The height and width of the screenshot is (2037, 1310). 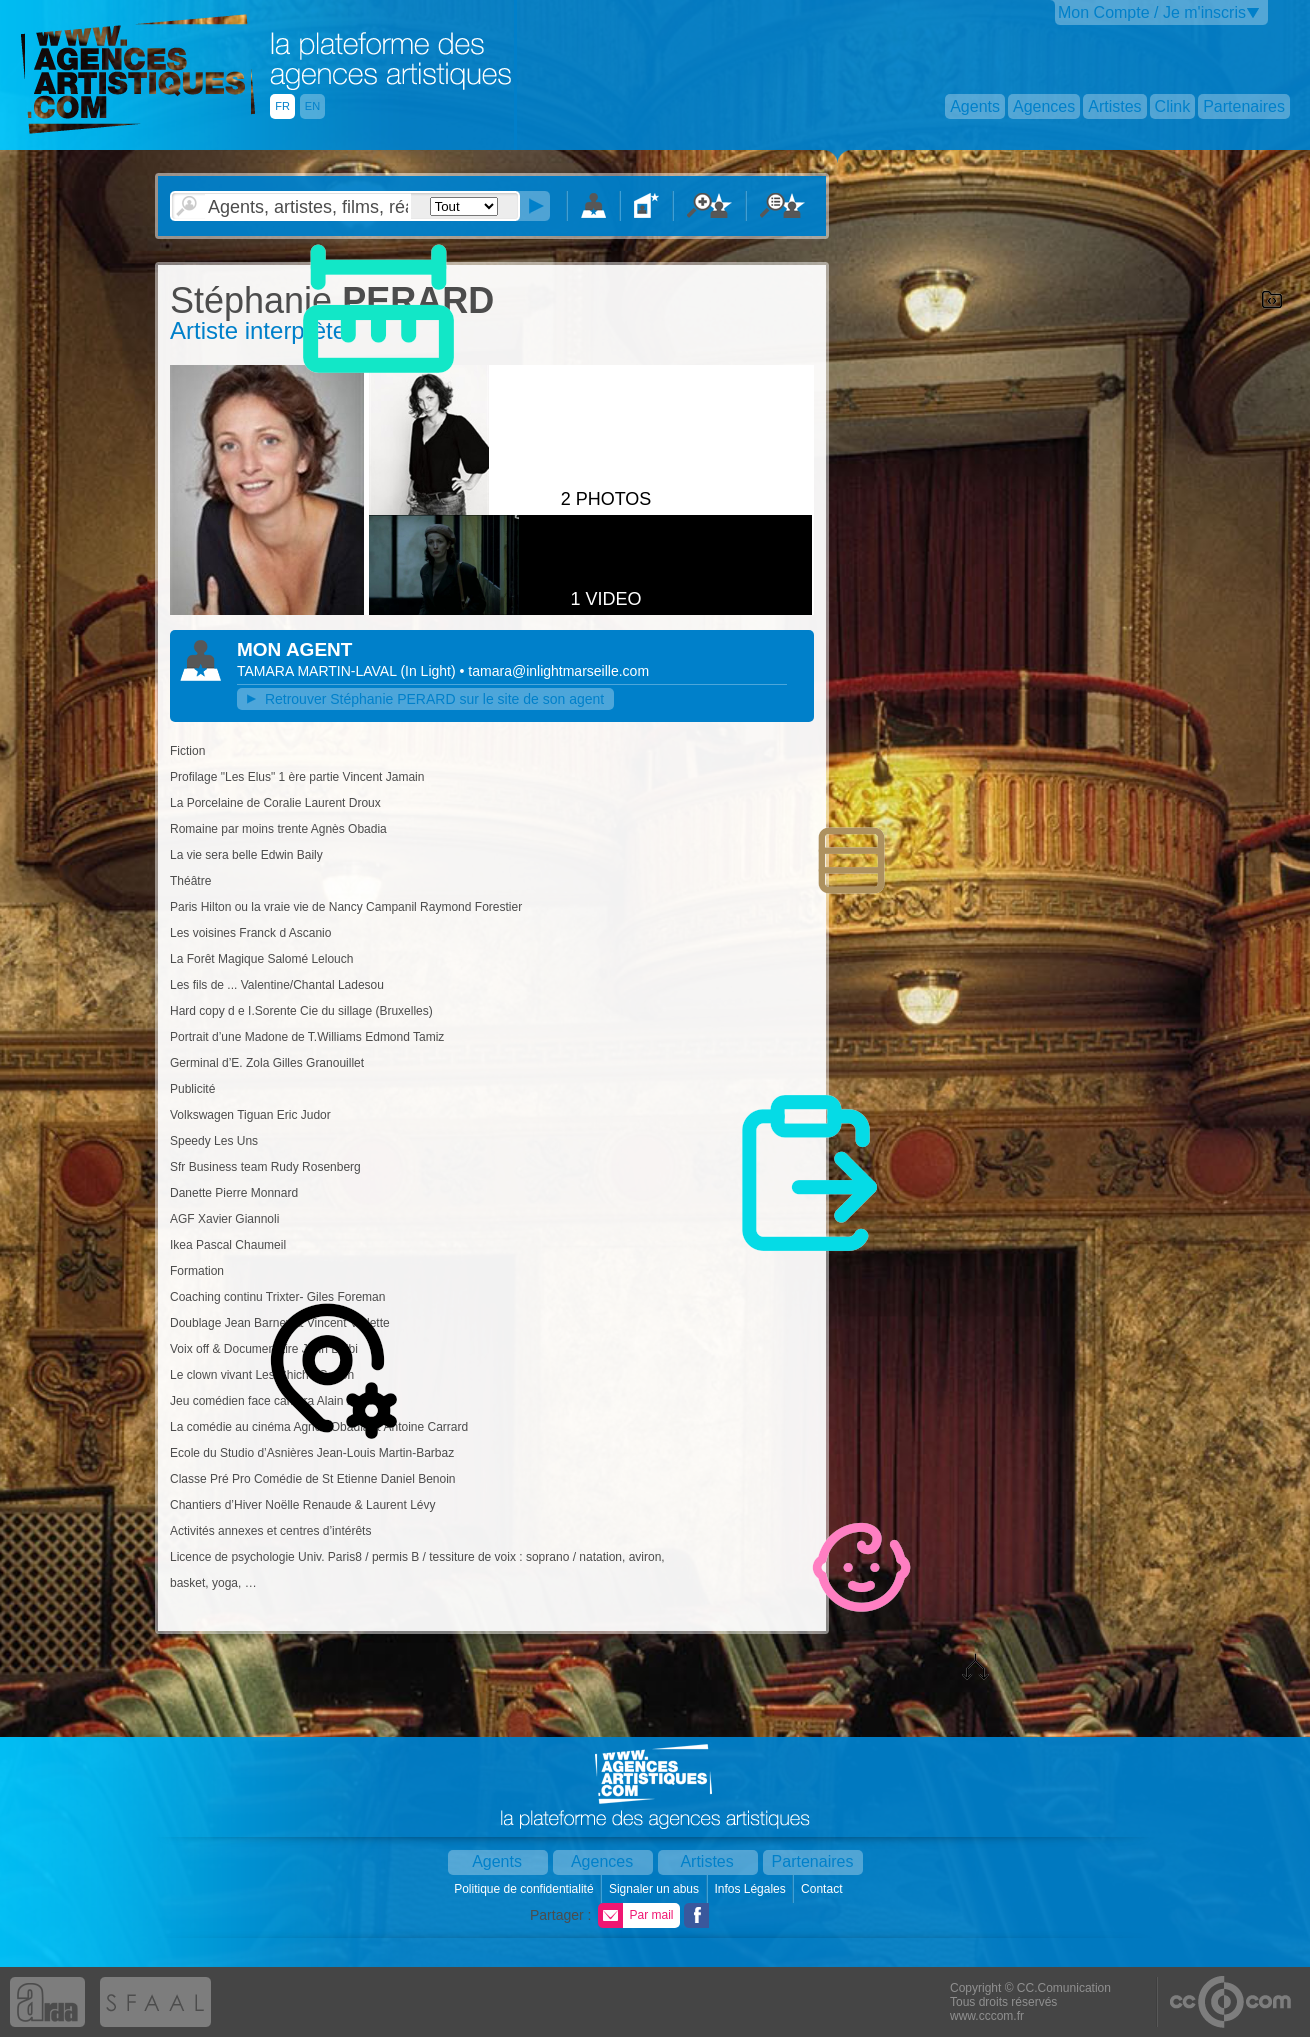 What do you see at coordinates (806, 1173) in the screenshot?
I see `paste content from clipboard` at bounding box center [806, 1173].